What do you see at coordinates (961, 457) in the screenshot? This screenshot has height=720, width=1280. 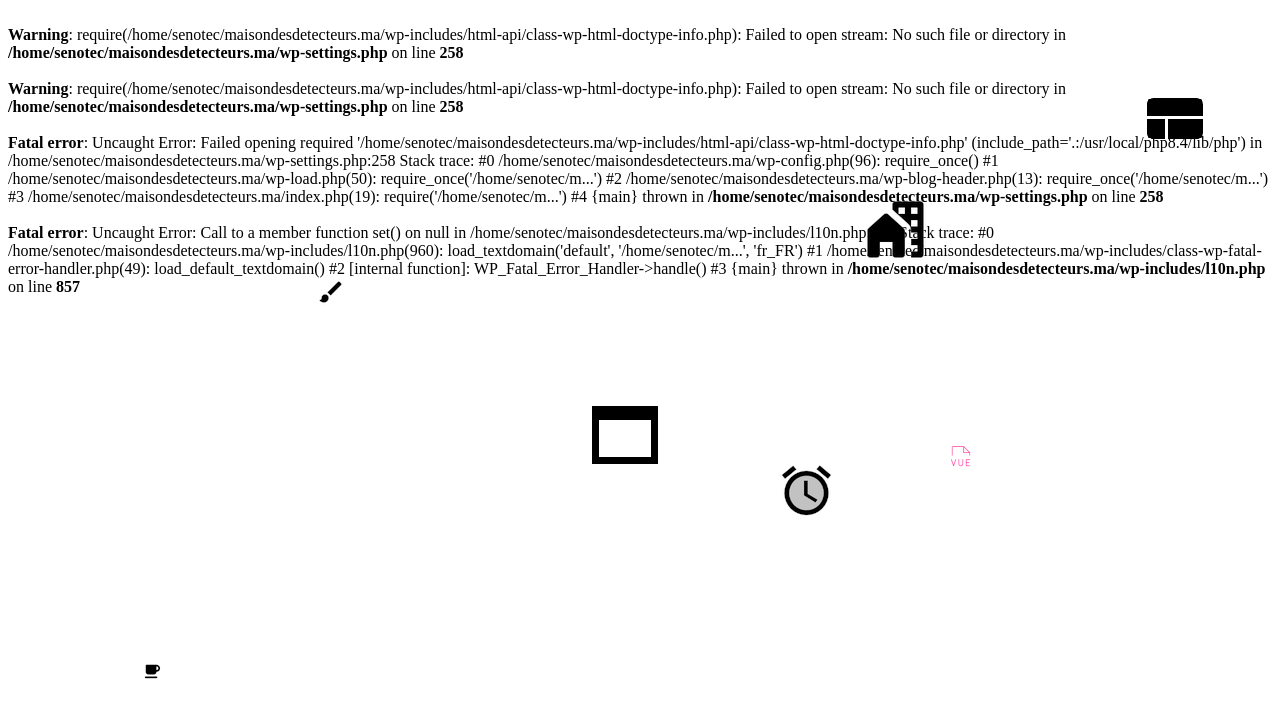 I see `vue.js file type indicator` at bounding box center [961, 457].